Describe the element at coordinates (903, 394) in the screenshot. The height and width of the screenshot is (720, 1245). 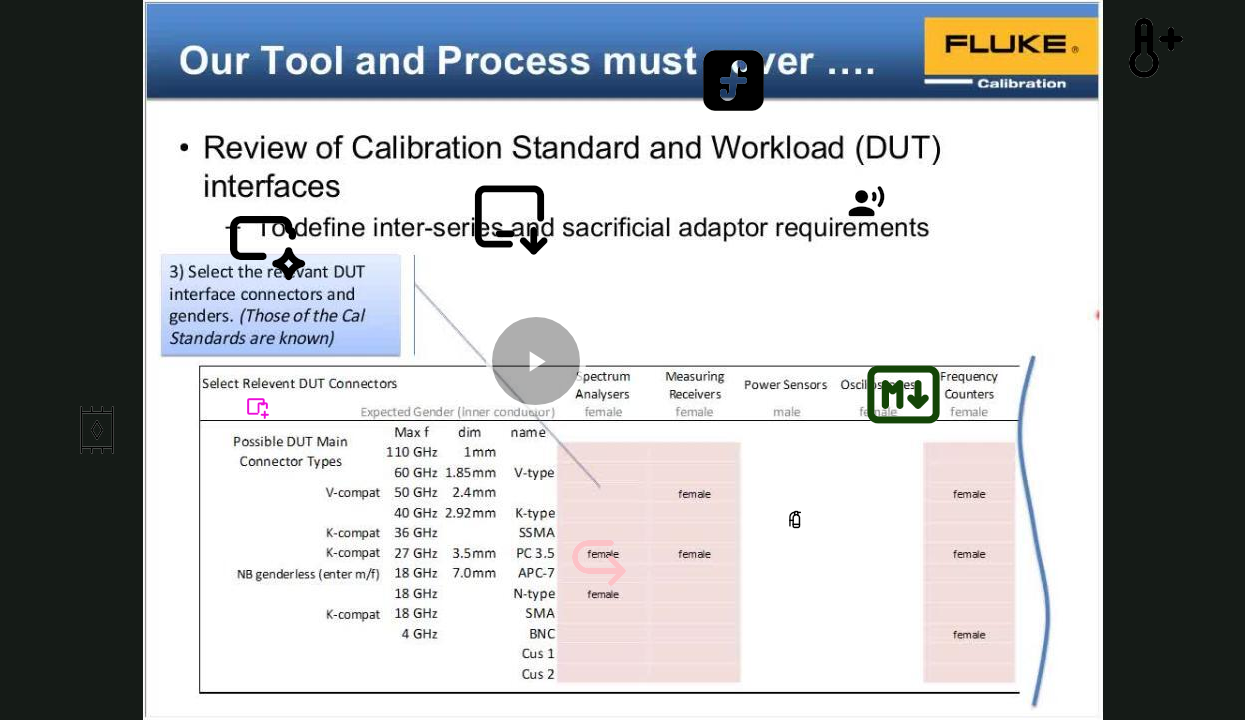
I see `format text using markdown syntax` at that location.